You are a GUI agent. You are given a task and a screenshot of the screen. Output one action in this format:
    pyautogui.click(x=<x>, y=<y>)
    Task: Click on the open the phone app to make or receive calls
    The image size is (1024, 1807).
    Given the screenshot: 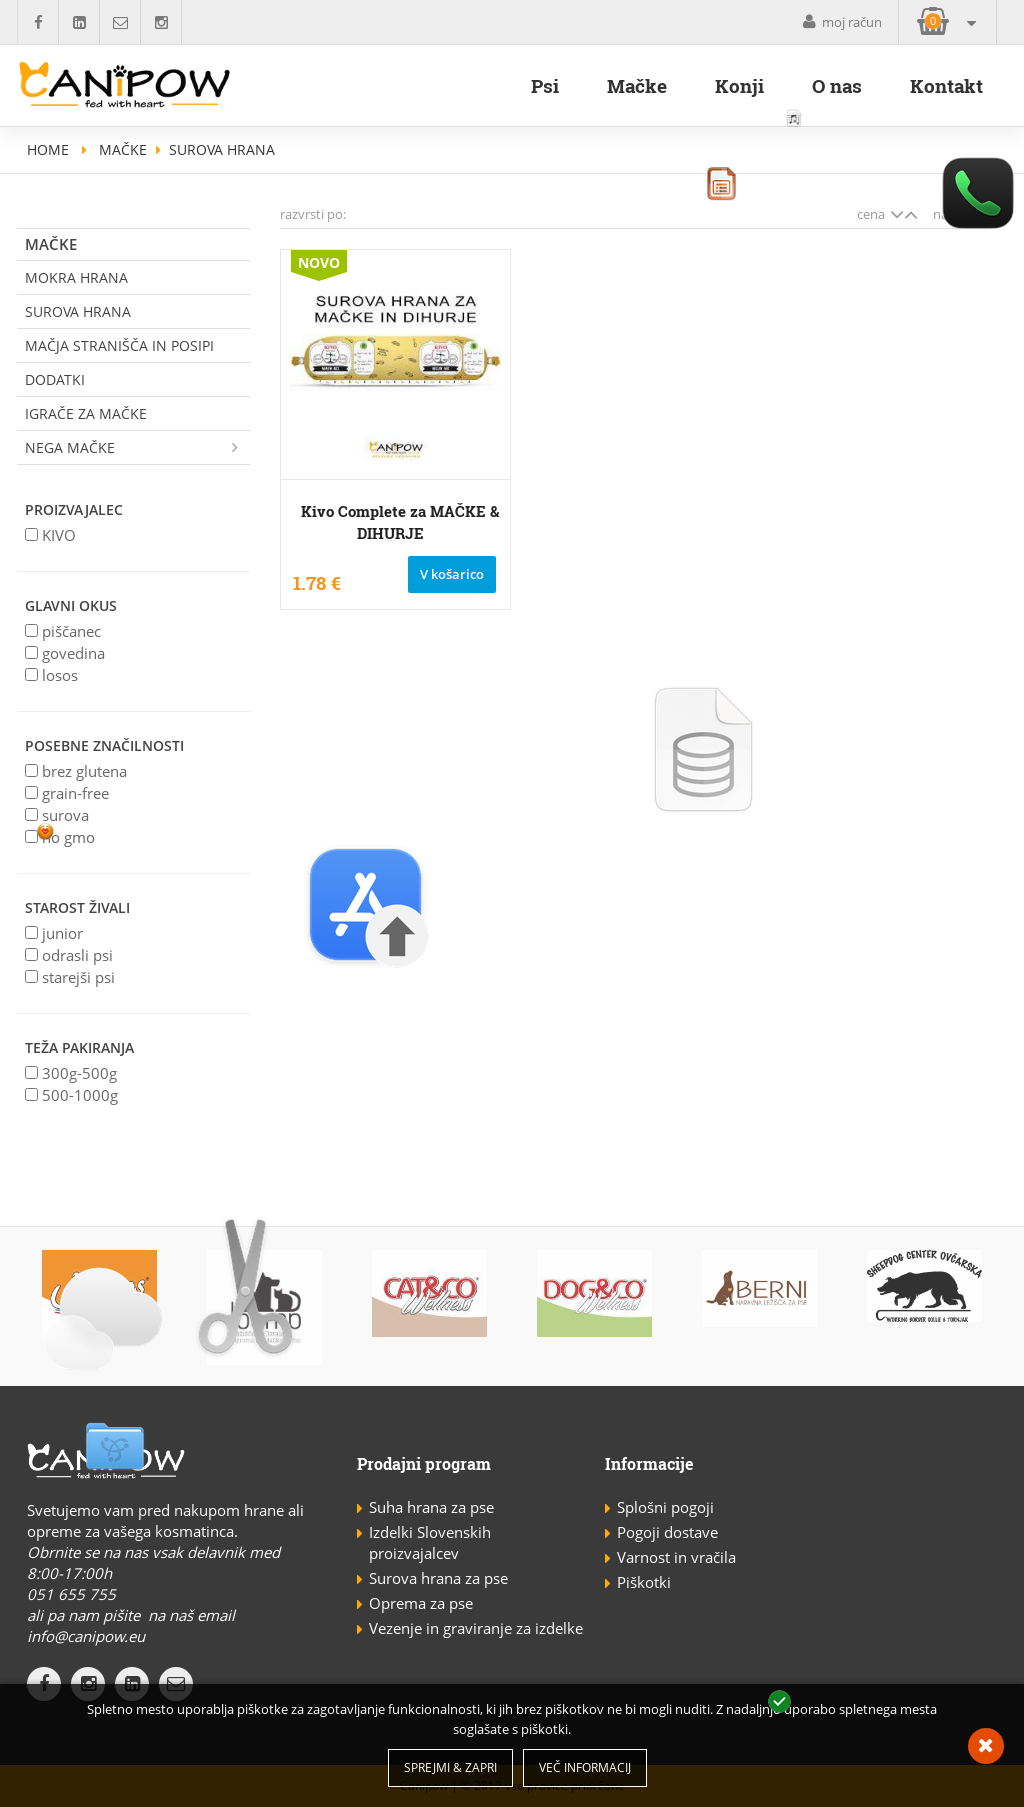 What is the action you would take?
    pyautogui.click(x=978, y=193)
    